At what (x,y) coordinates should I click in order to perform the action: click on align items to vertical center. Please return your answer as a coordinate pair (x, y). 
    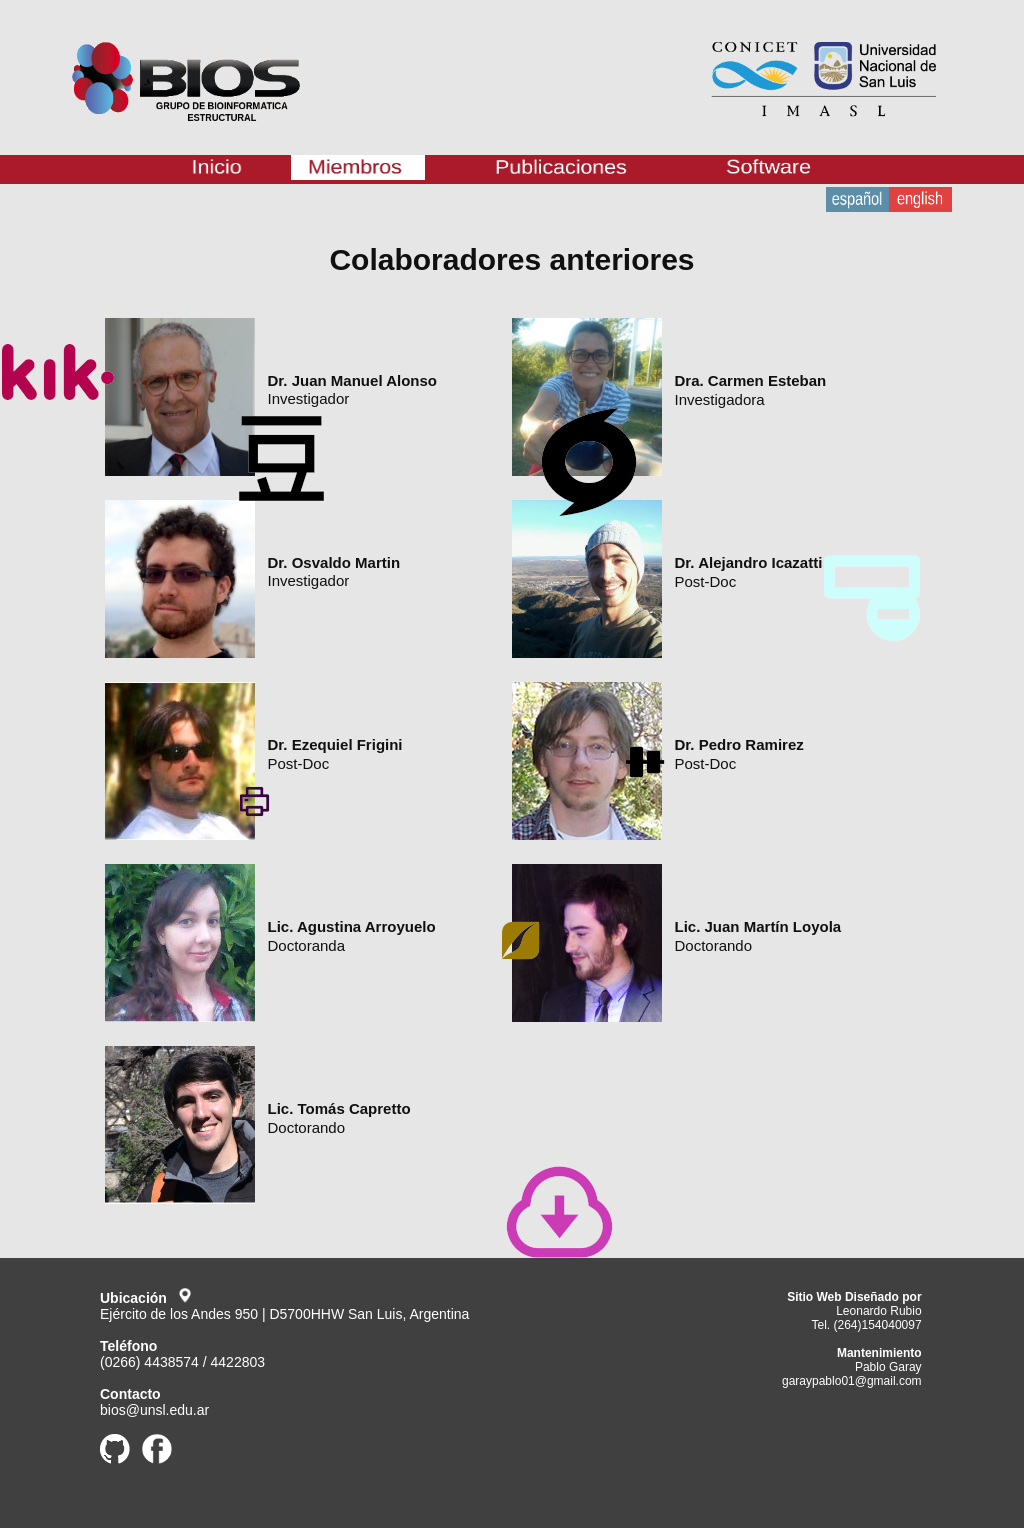
    Looking at the image, I should click on (645, 762).